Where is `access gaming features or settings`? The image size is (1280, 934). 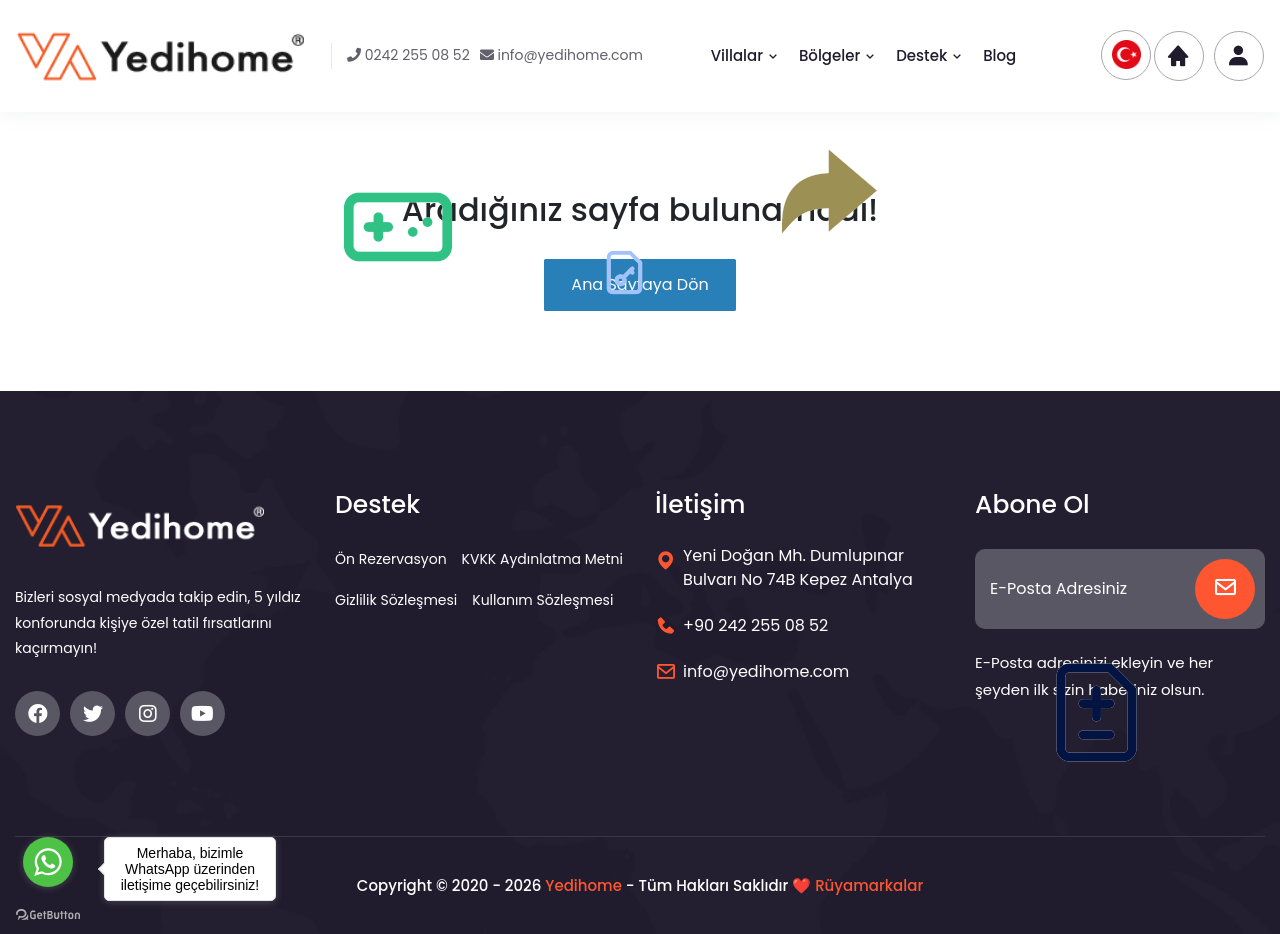 access gaming features or settings is located at coordinates (398, 227).